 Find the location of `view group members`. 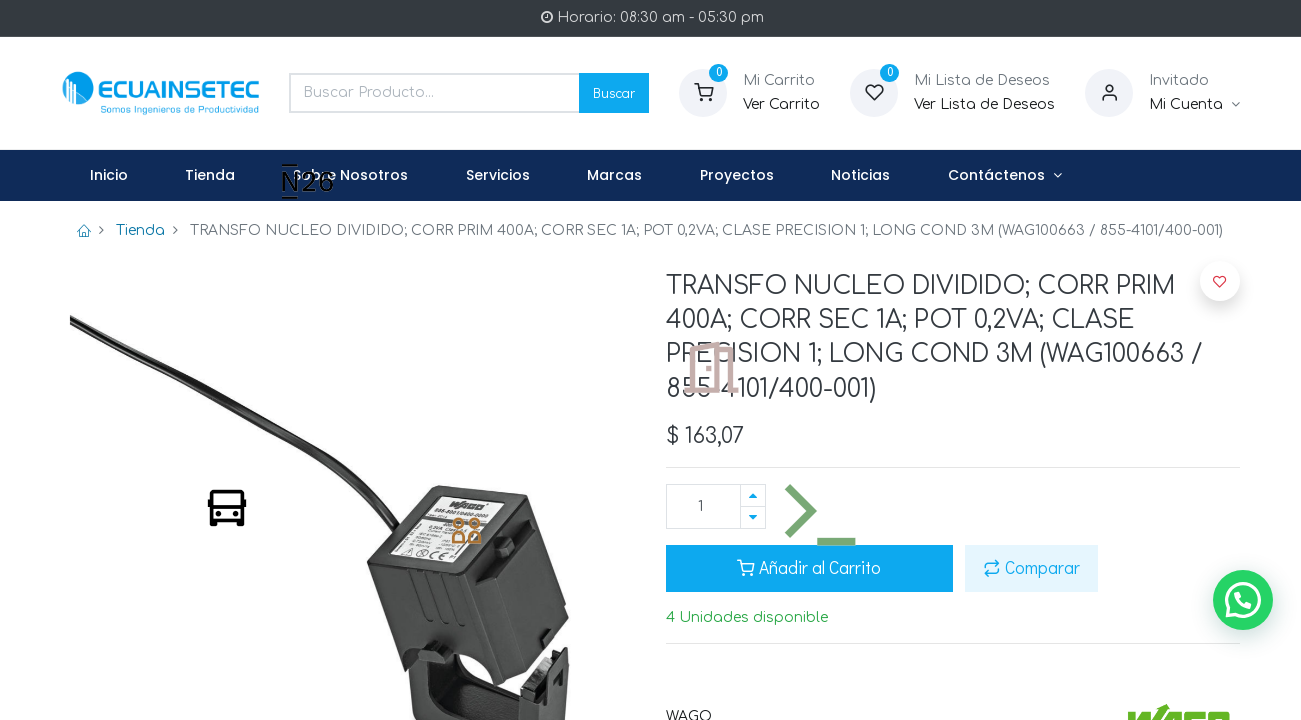

view group members is located at coordinates (466, 530).